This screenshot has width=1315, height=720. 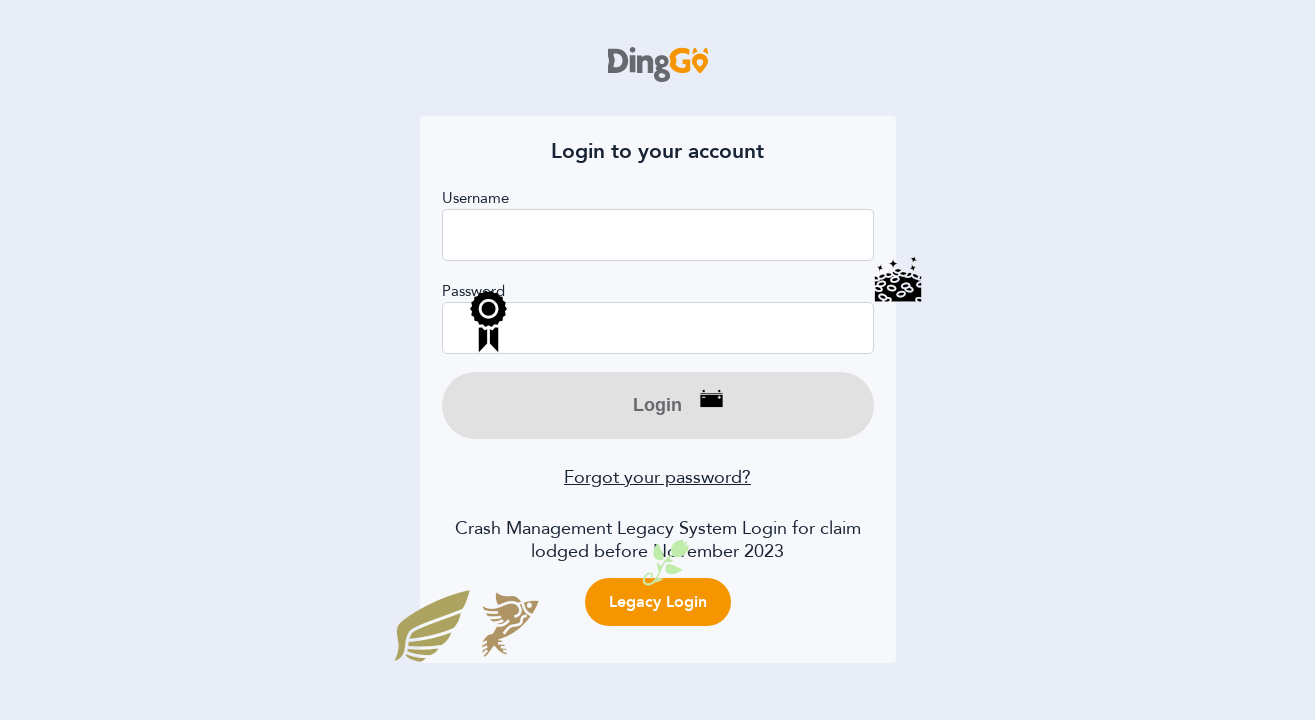 What do you see at coordinates (432, 626) in the screenshot?
I see `indicates premium or liberty status` at bounding box center [432, 626].